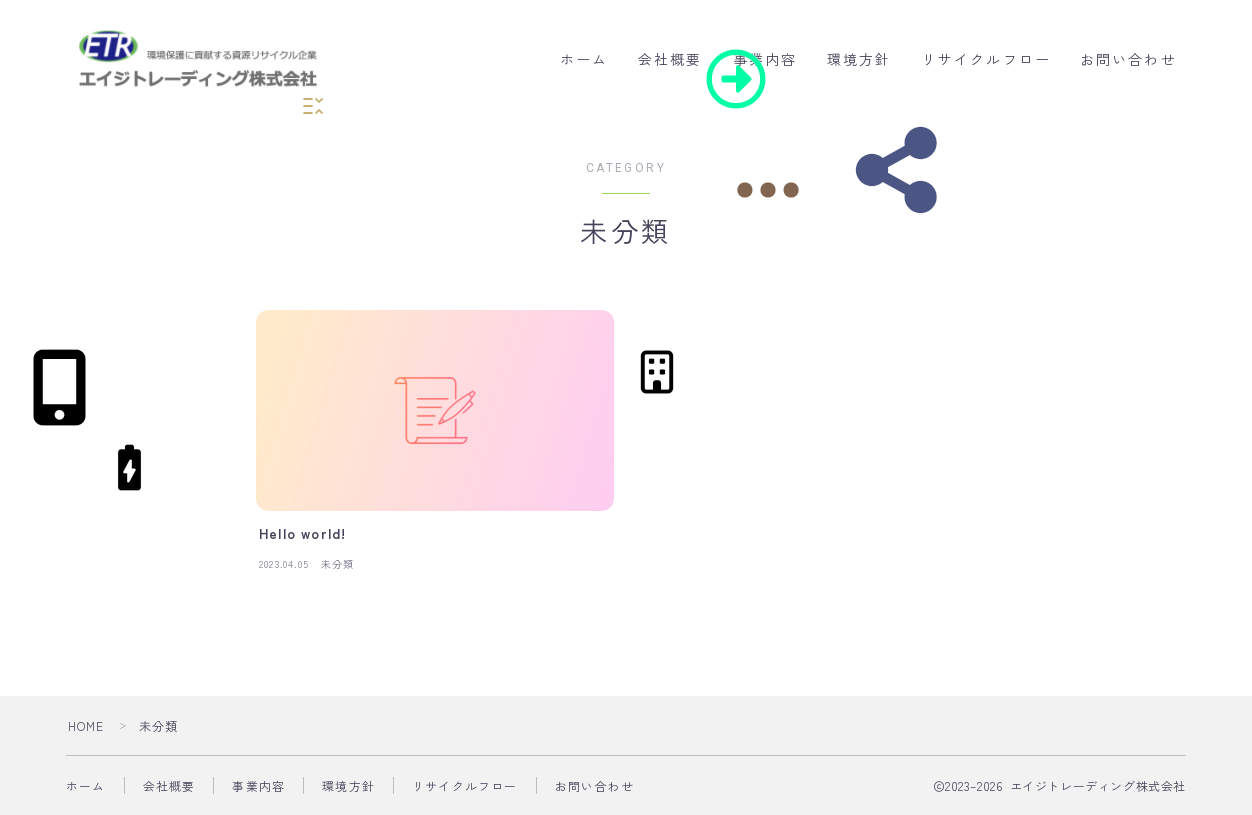 This screenshot has height=815, width=1252. Describe the element at coordinates (129, 467) in the screenshot. I see `indicates battery is fully charged while connected to power` at that location.